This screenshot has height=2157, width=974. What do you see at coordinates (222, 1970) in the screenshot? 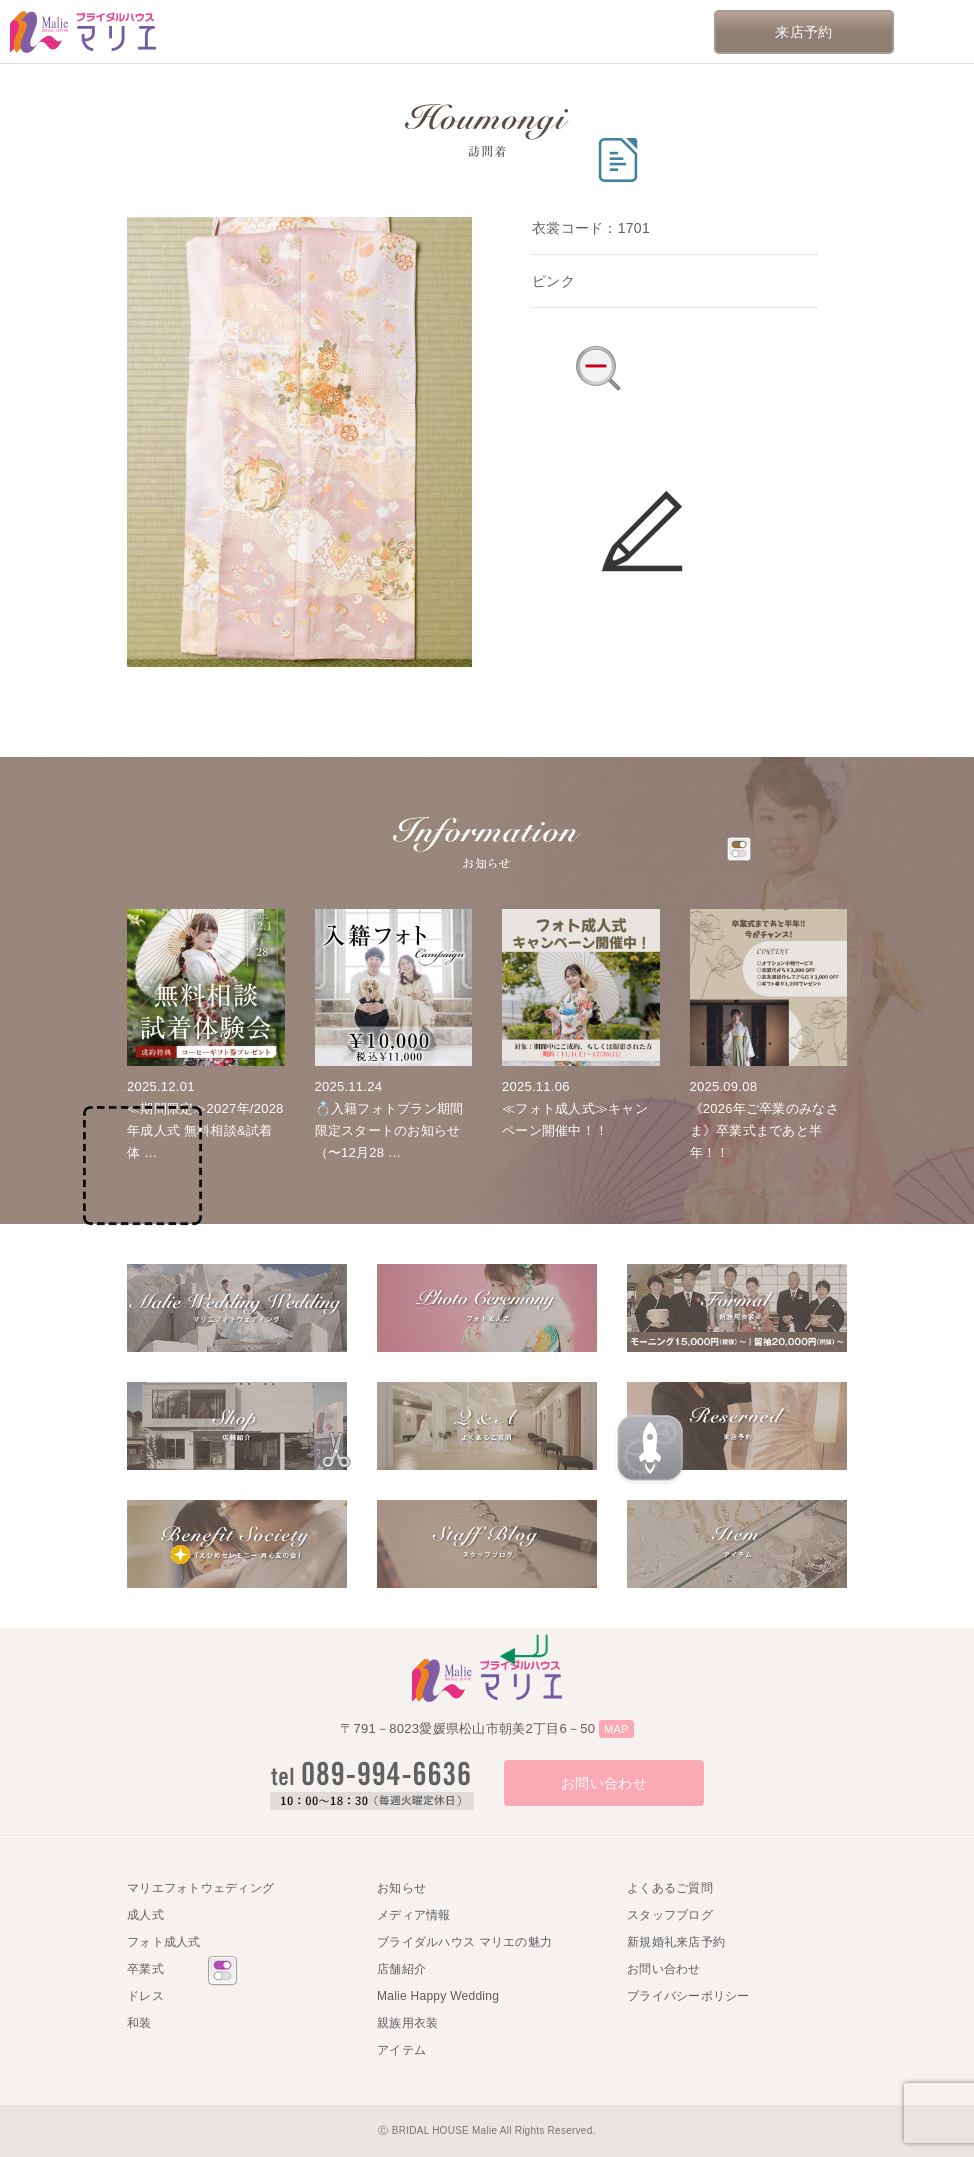
I see `open gnome tweaks settings` at bounding box center [222, 1970].